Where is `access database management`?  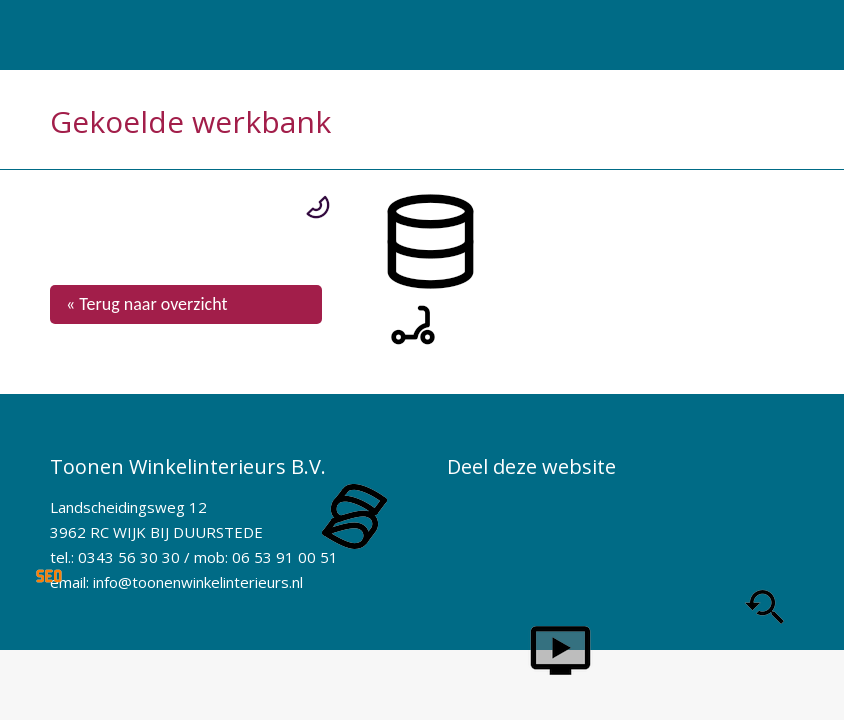
access database management is located at coordinates (430, 241).